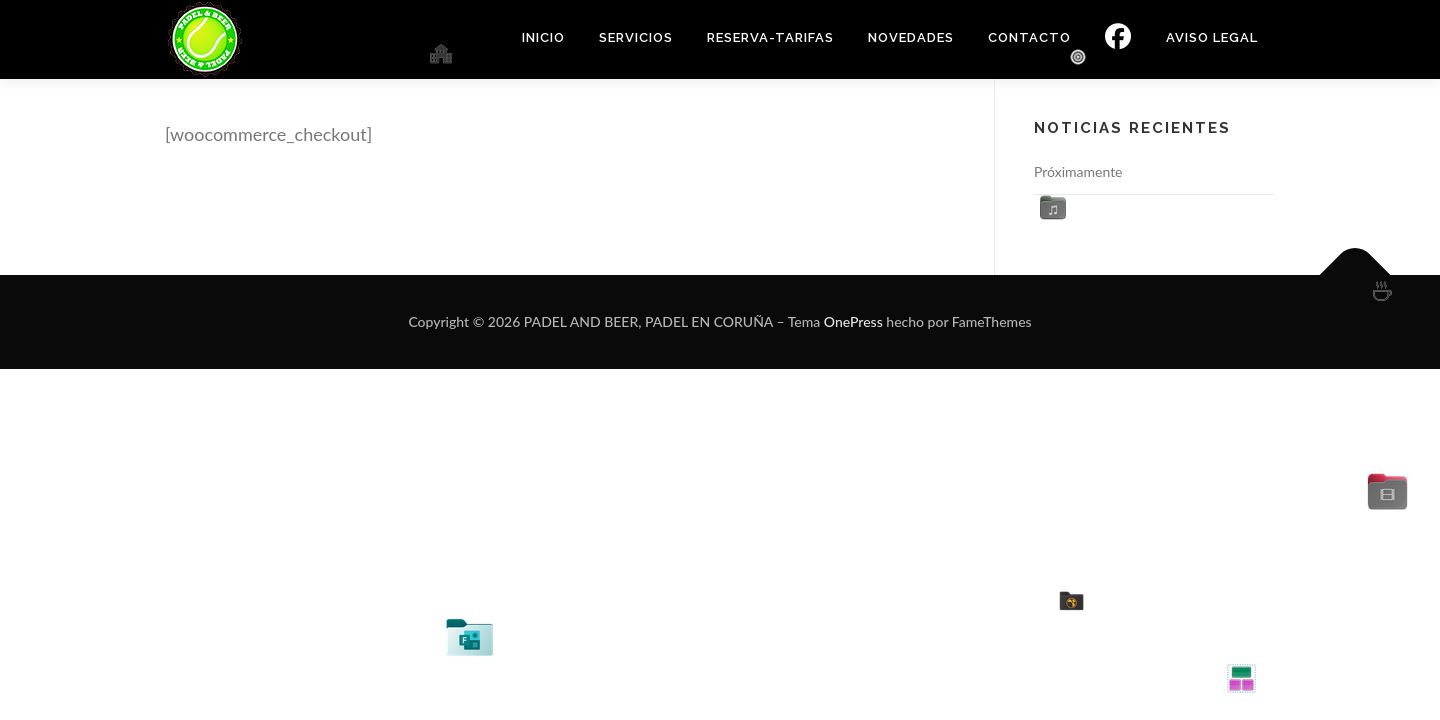 This screenshot has width=1440, height=720. I want to click on select all items in the current view, so click(1241, 678).